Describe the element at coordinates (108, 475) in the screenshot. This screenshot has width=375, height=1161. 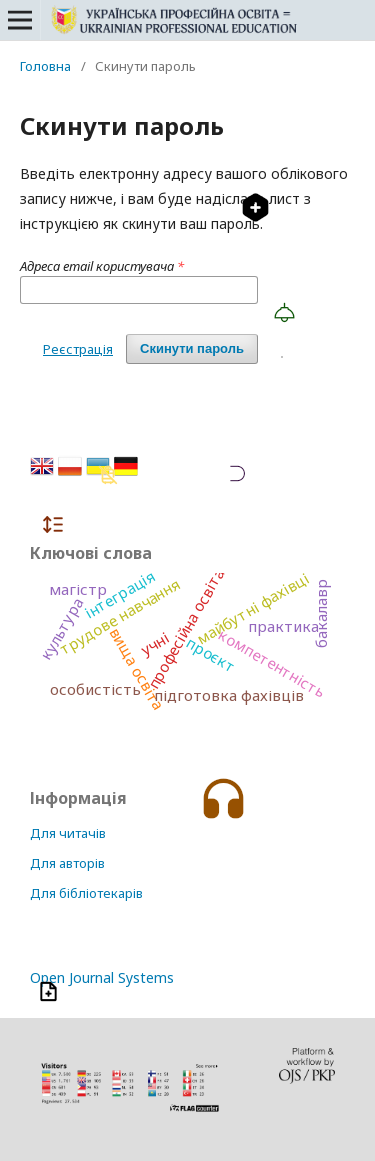
I see `no luggage allowed` at that location.